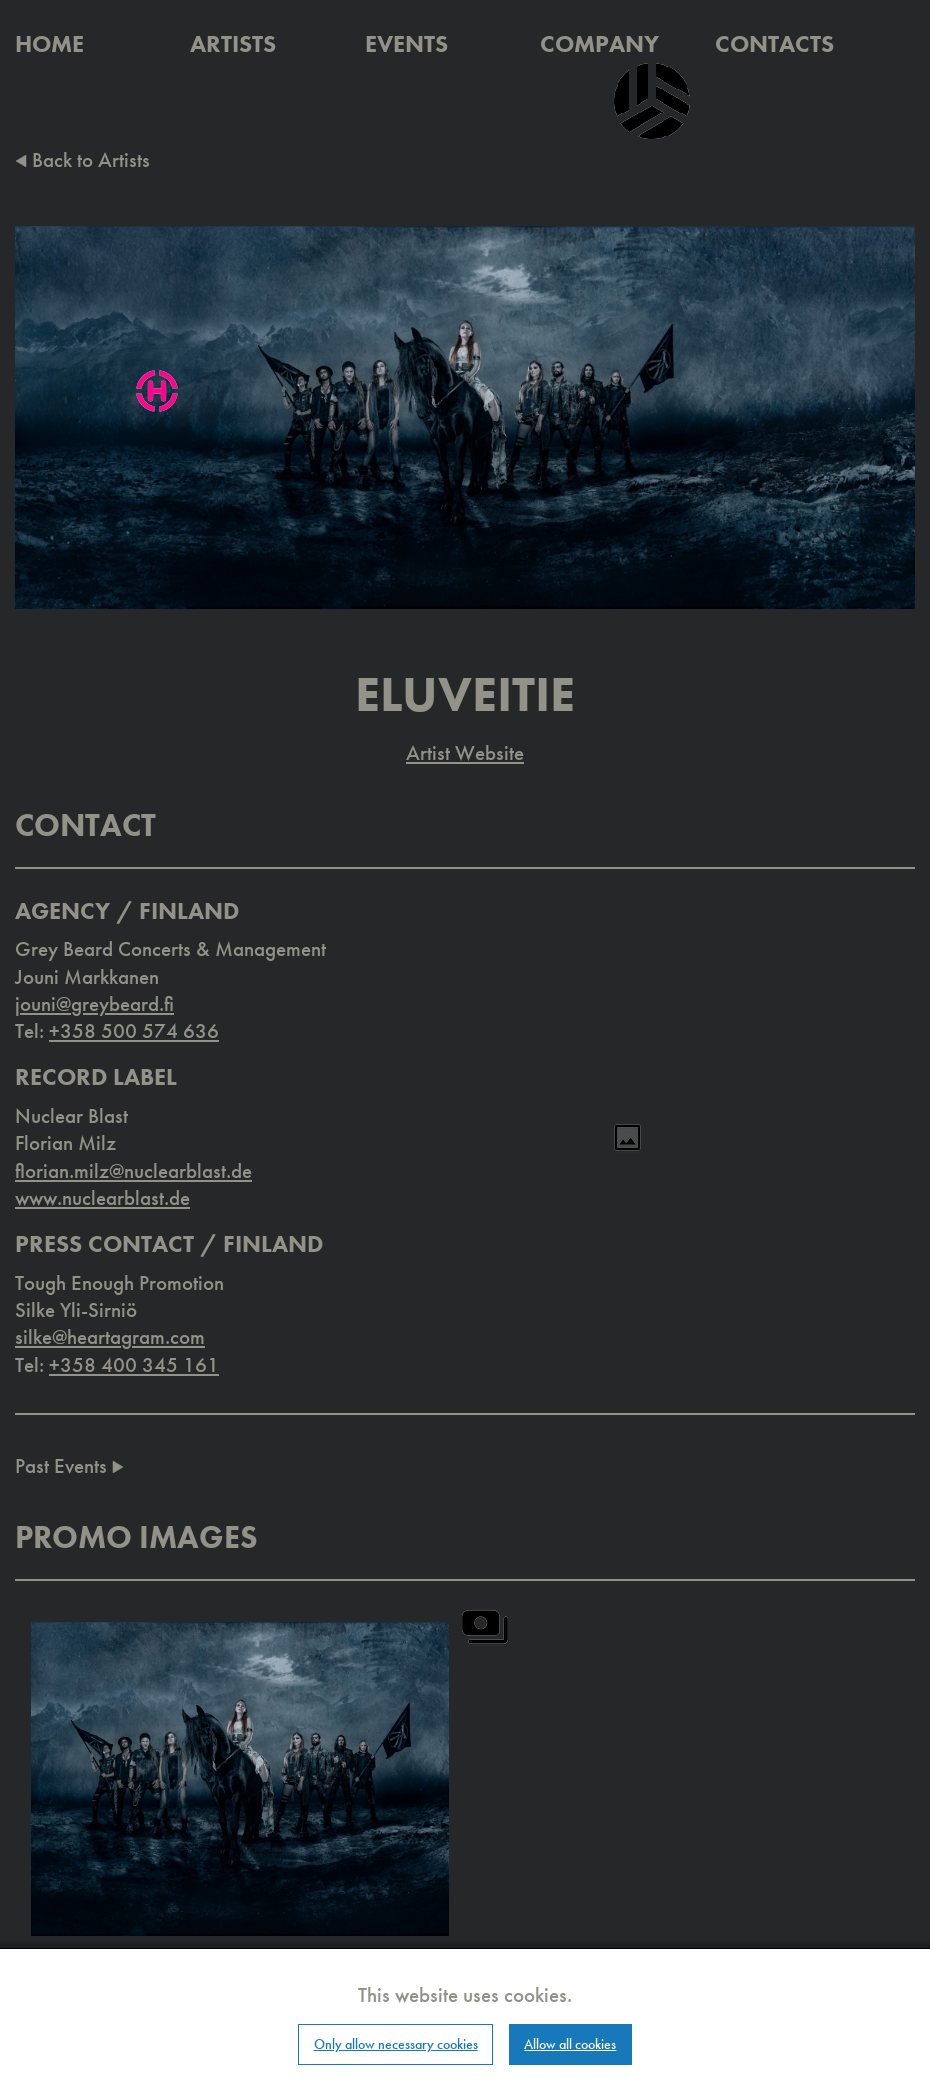 The height and width of the screenshot is (2097, 930). I want to click on access payment methods, so click(485, 1627).